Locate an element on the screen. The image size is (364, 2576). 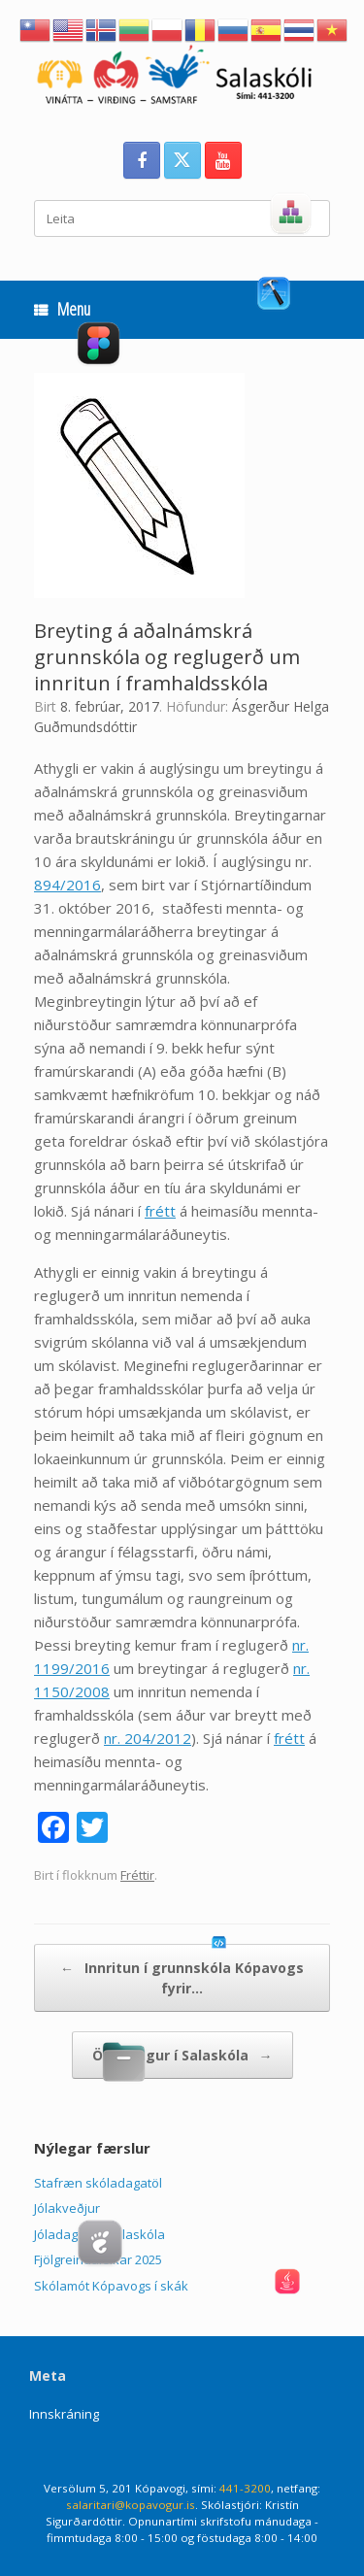
access GNOME desktop configuration settings is located at coordinates (100, 2243).